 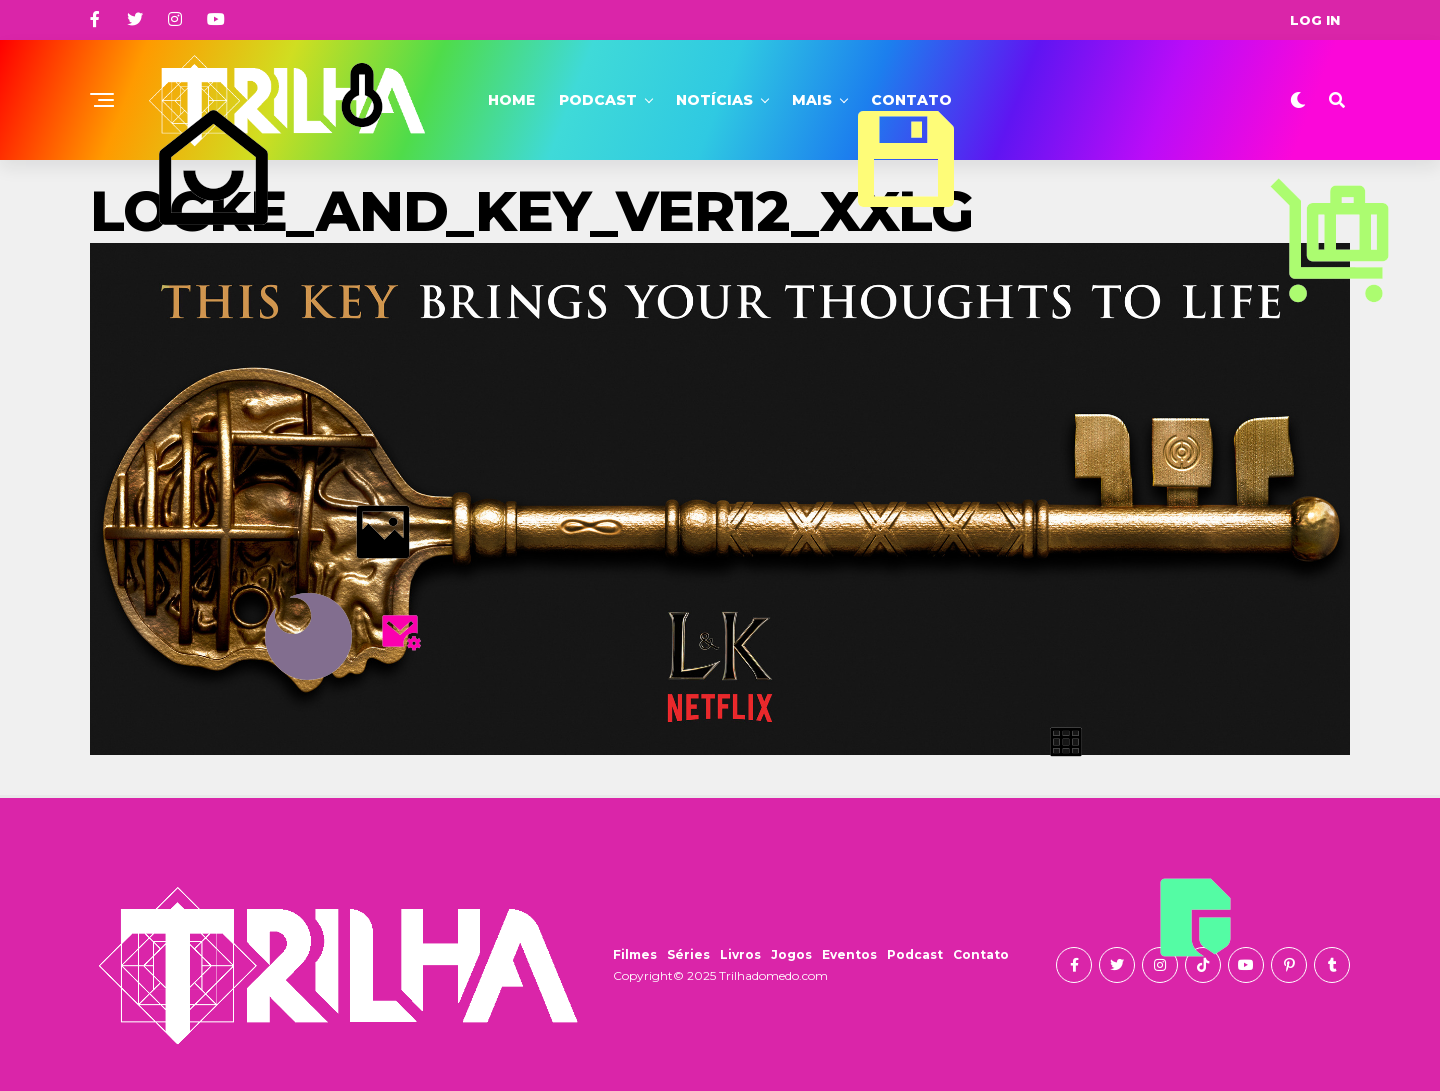 What do you see at coordinates (1195, 917) in the screenshot?
I see `indicates a protected or secure file` at bounding box center [1195, 917].